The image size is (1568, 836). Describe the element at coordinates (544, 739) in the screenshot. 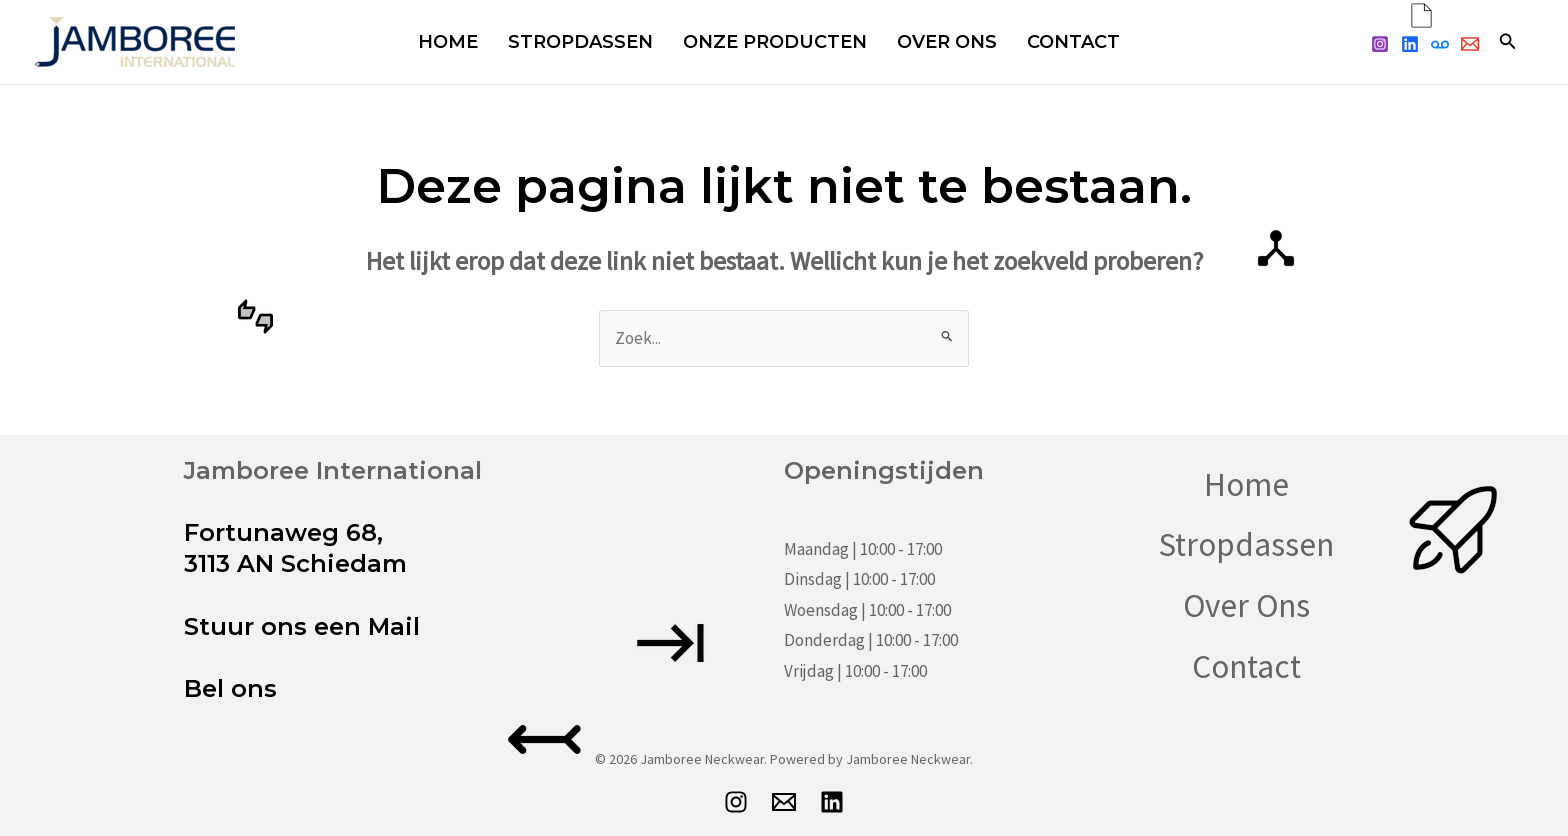

I see `go back to the previous screen` at that location.